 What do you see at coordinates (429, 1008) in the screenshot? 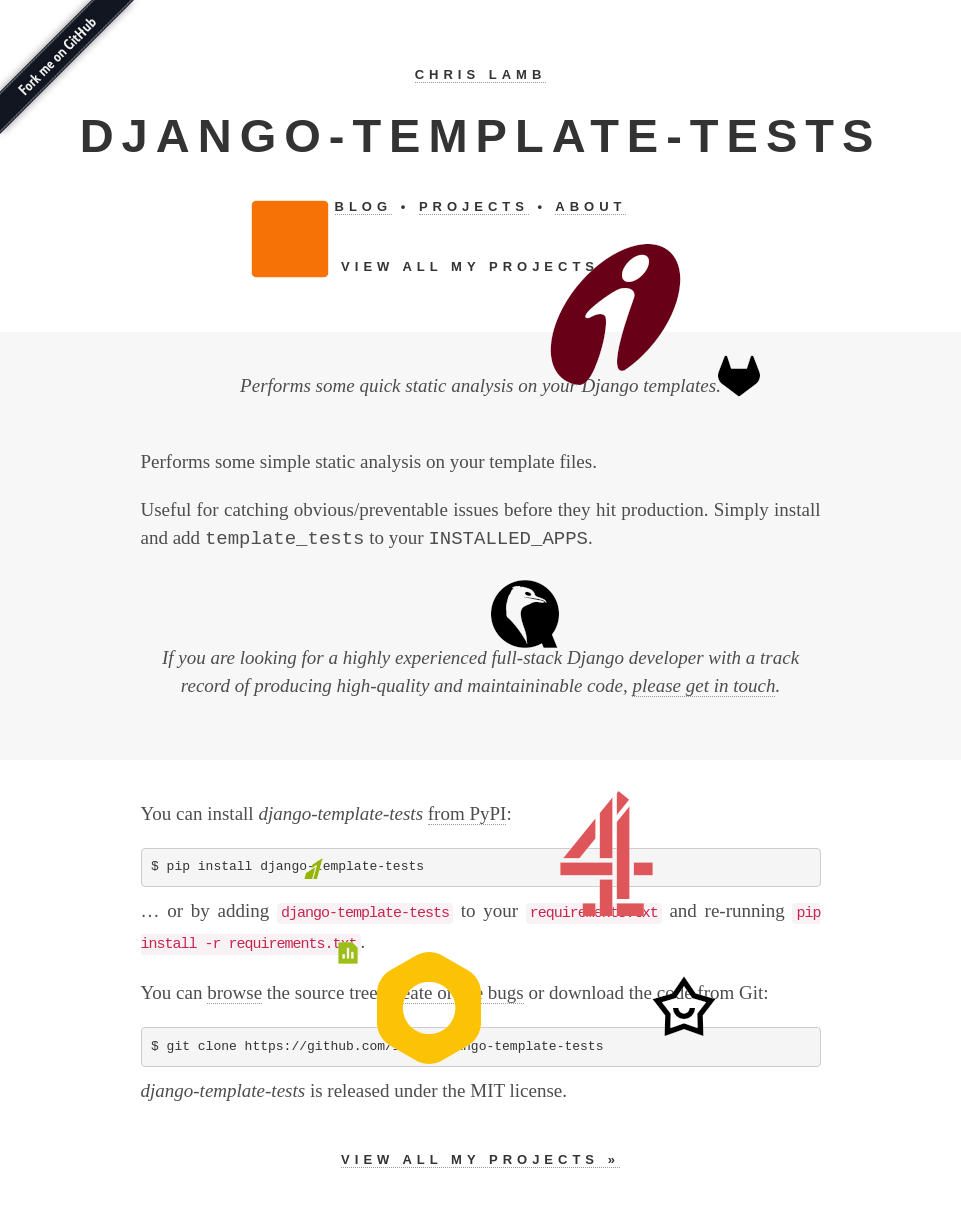
I see `open medusa commerce dashboard` at bounding box center [429, 1008].